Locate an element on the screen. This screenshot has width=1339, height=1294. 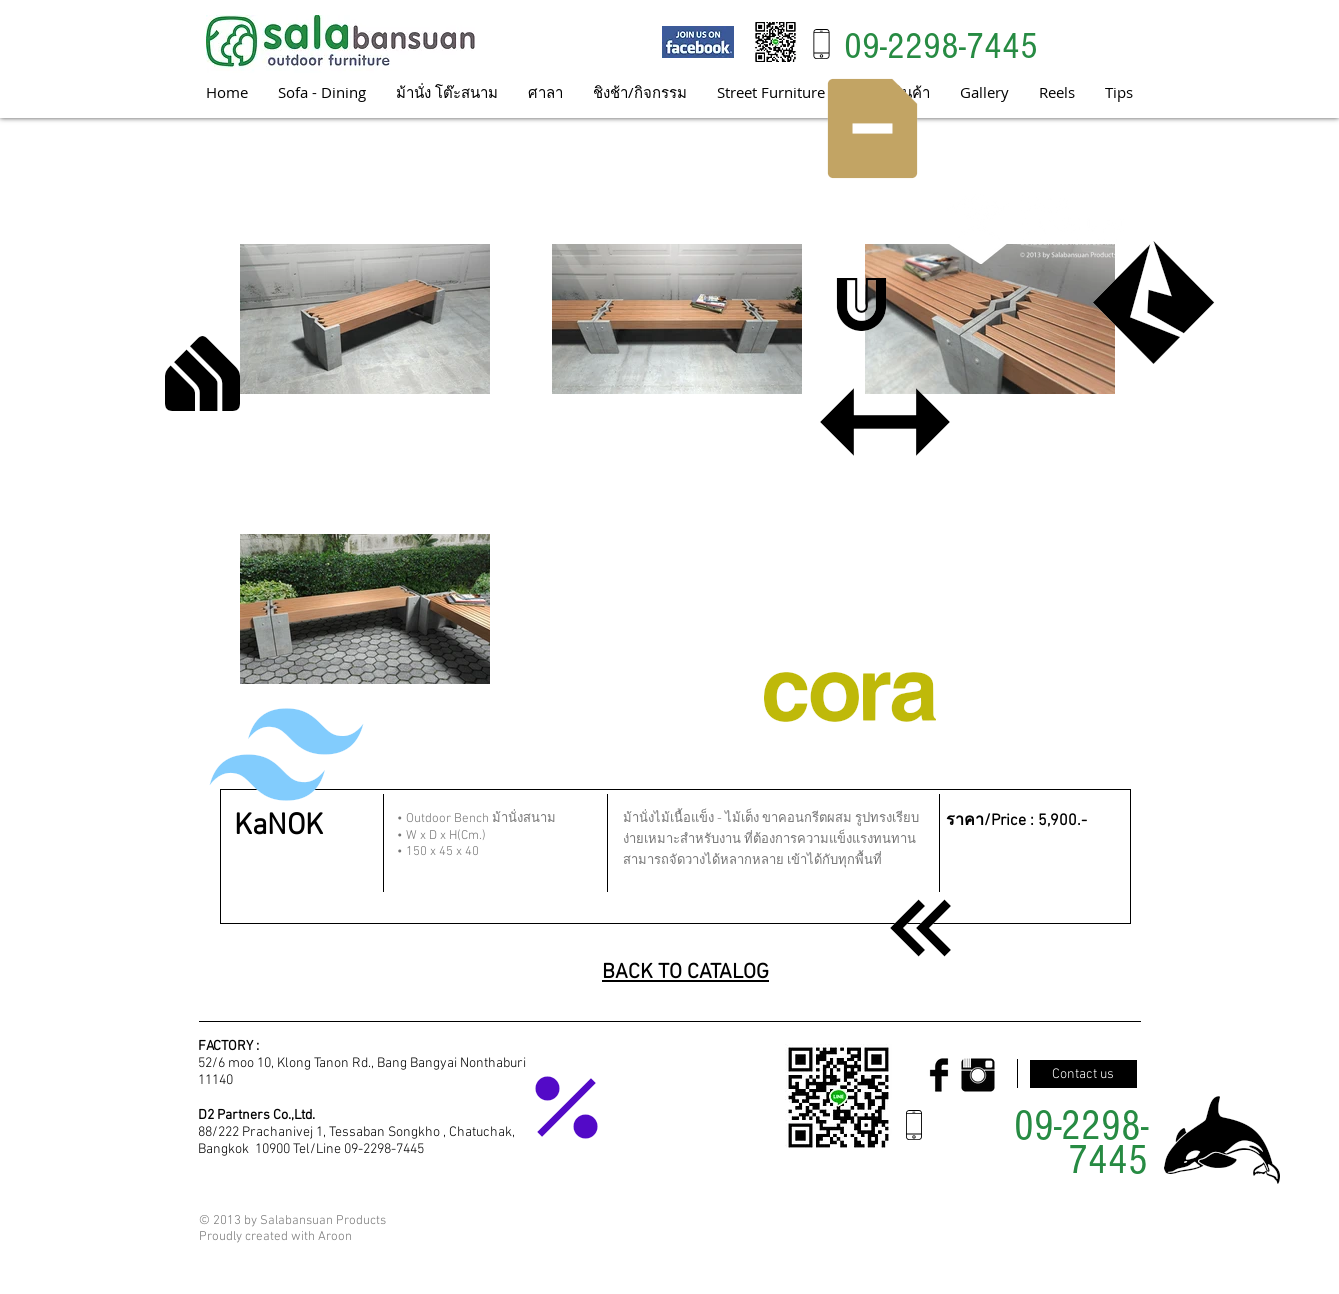
tailwind css framework logo is located at coordinates (286, 754).